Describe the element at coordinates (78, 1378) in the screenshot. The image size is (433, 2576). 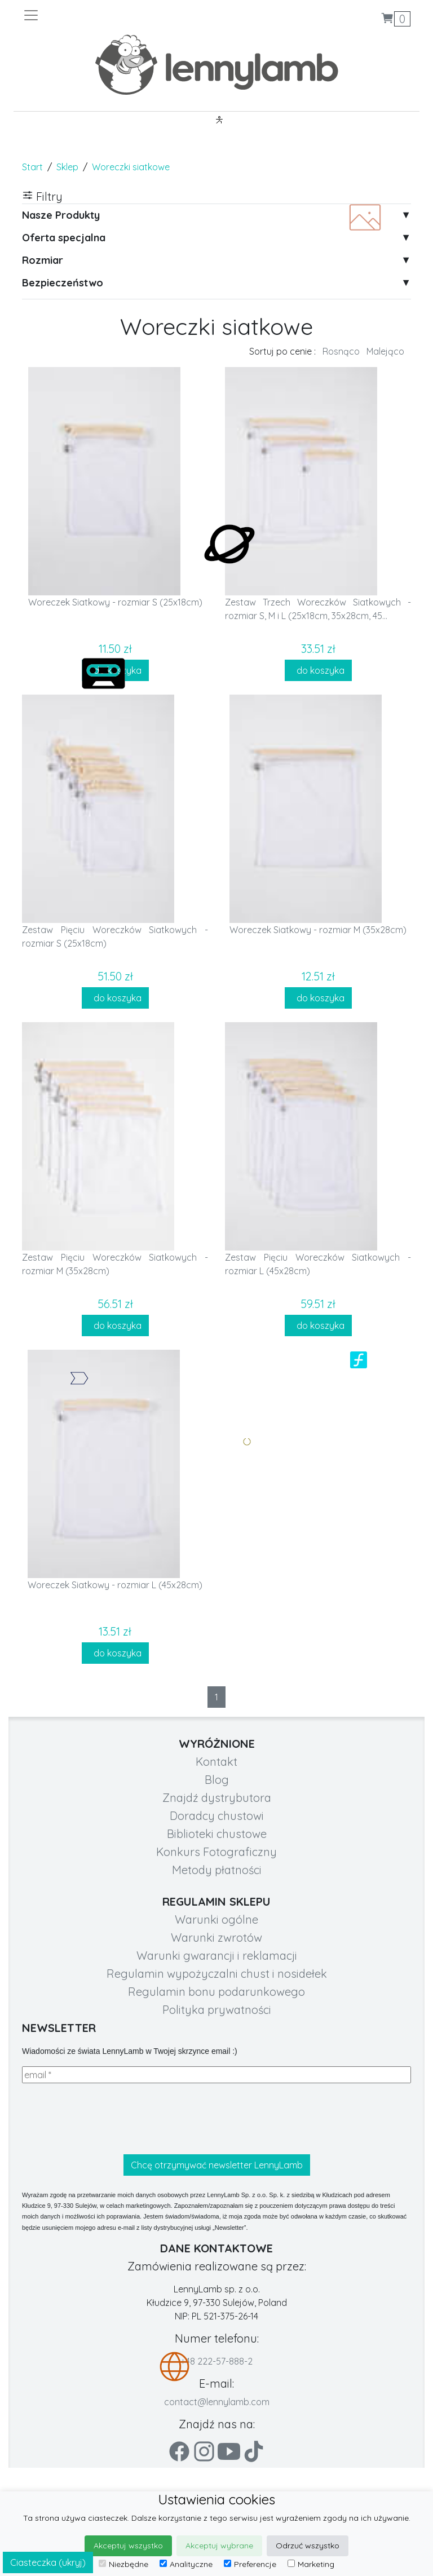
I see `apply a tag or label to an item` at that location.